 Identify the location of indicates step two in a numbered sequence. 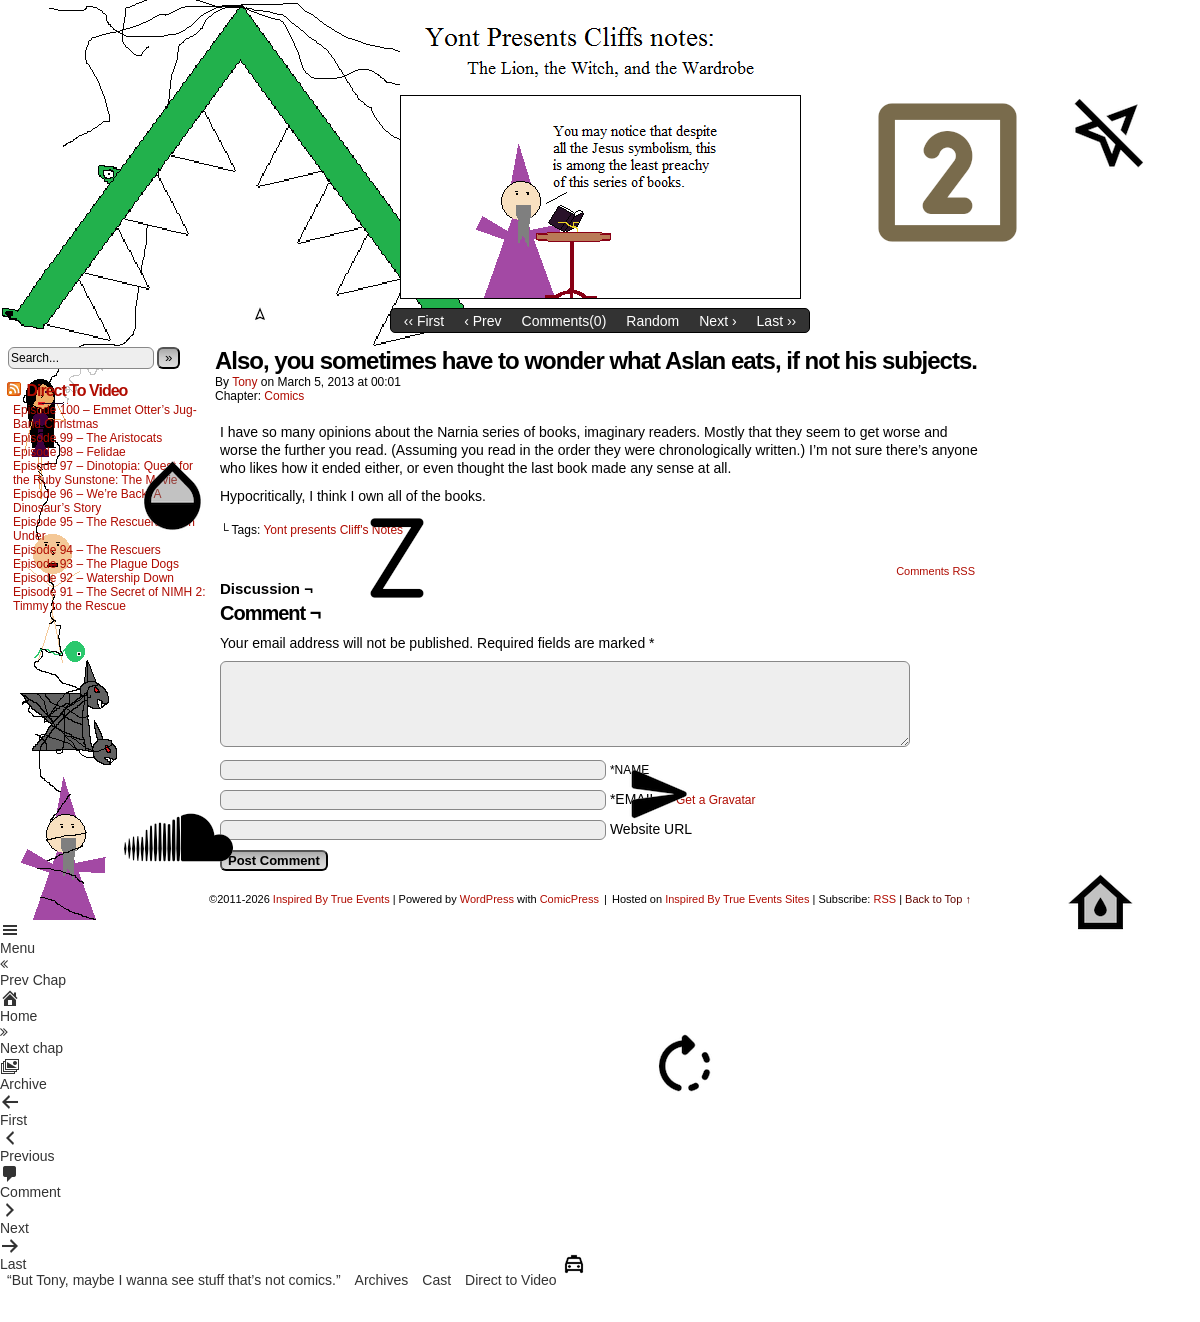
(947, 172).